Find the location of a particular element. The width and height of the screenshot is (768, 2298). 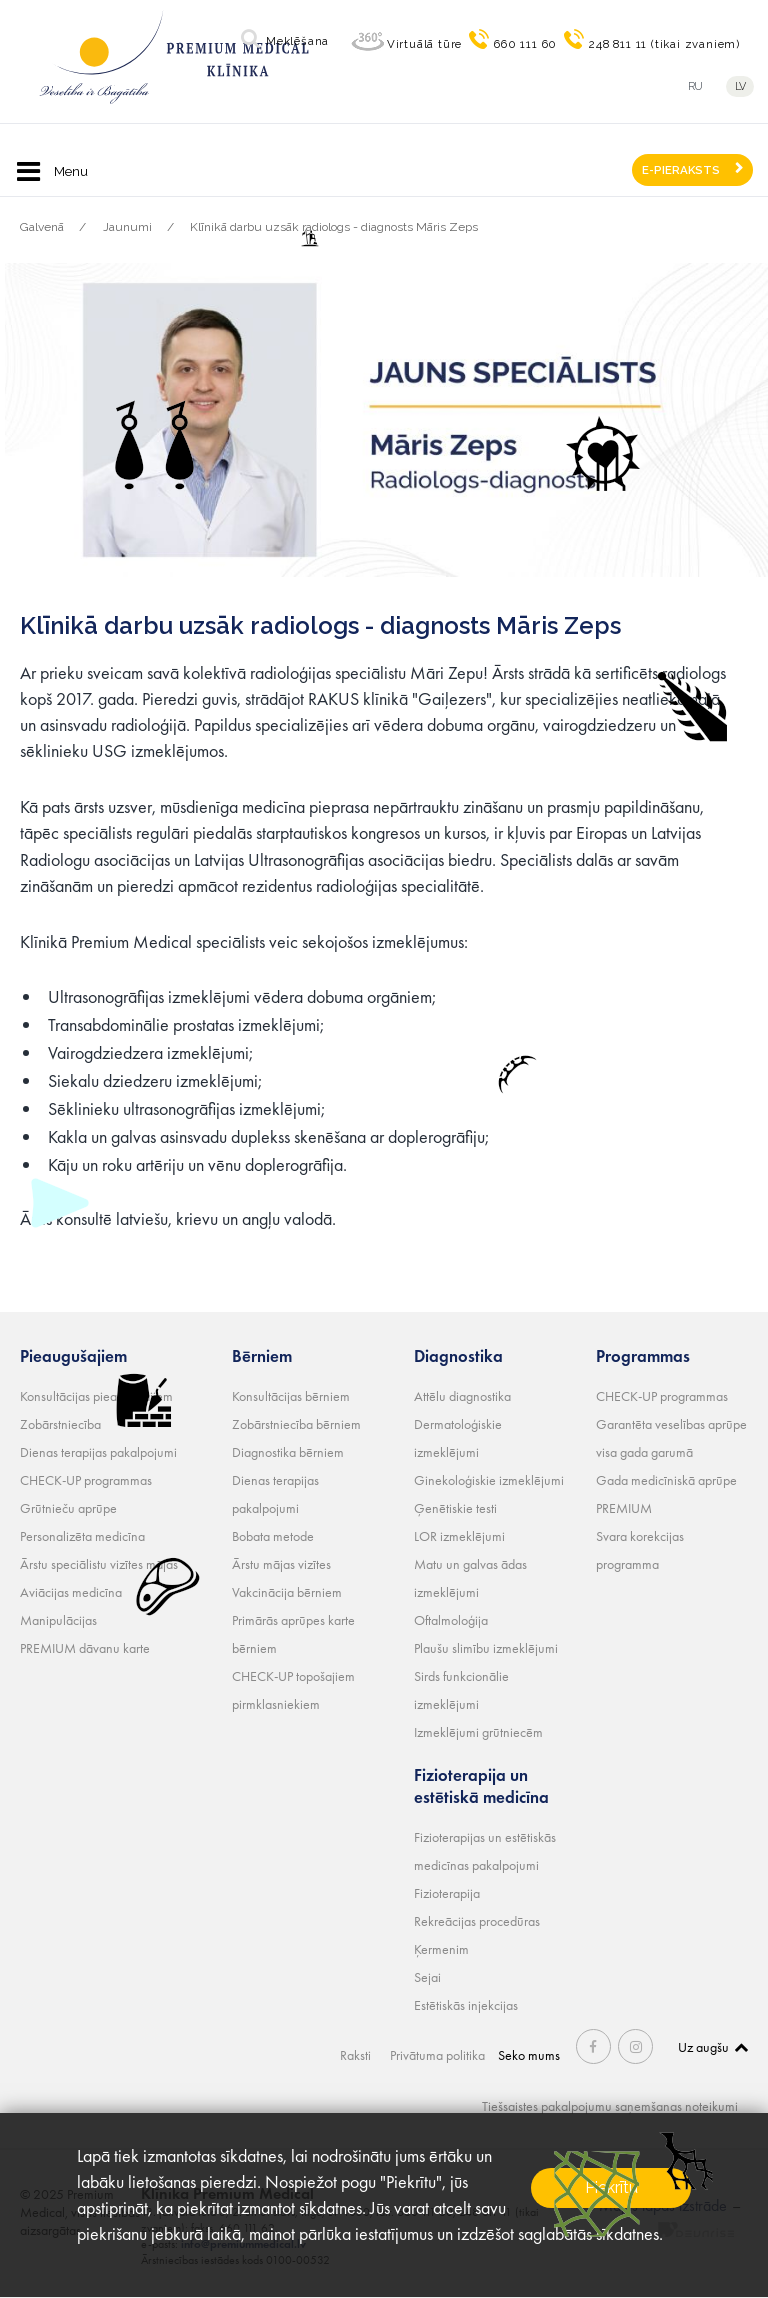

activate beam or energy attack is located at coordinates (692, 706).